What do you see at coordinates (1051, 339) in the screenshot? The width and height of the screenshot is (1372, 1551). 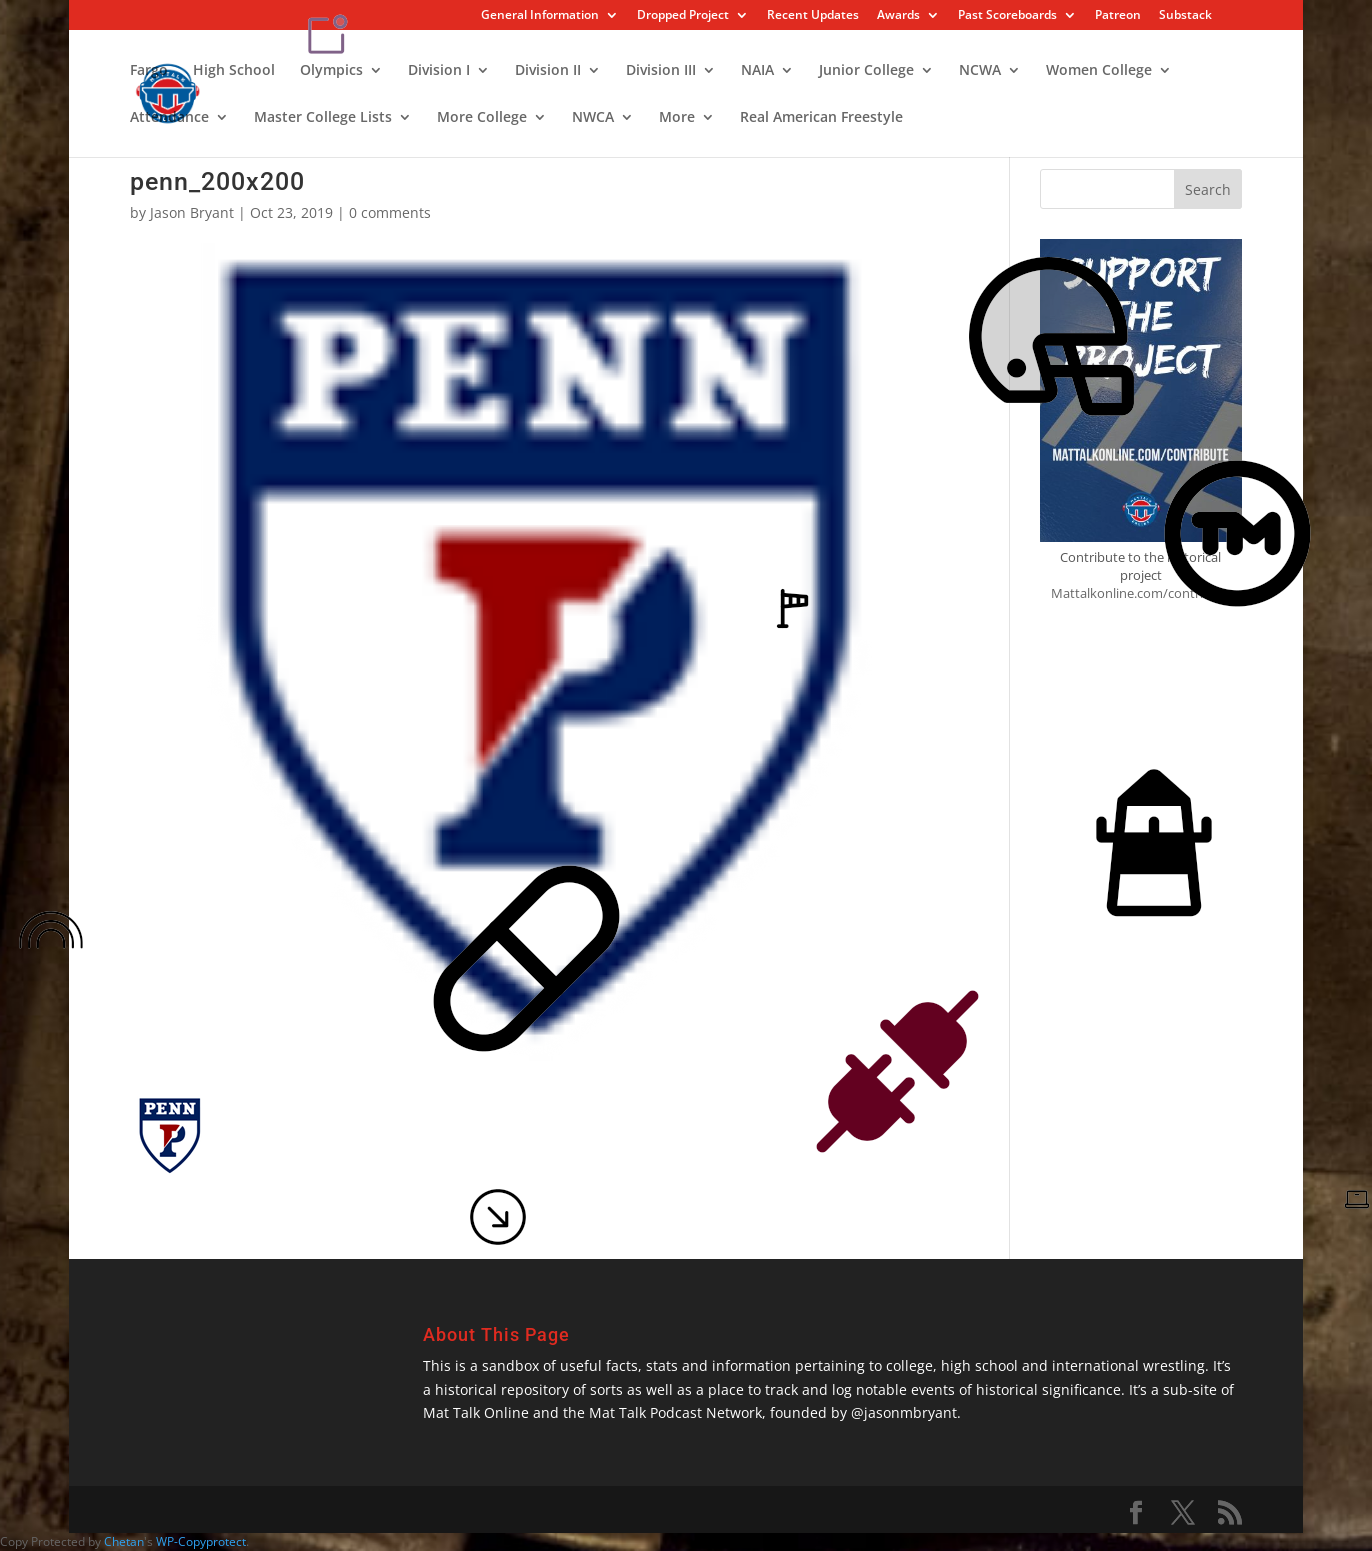 I see `access football or sports content` at bounding box center [1051, 339].